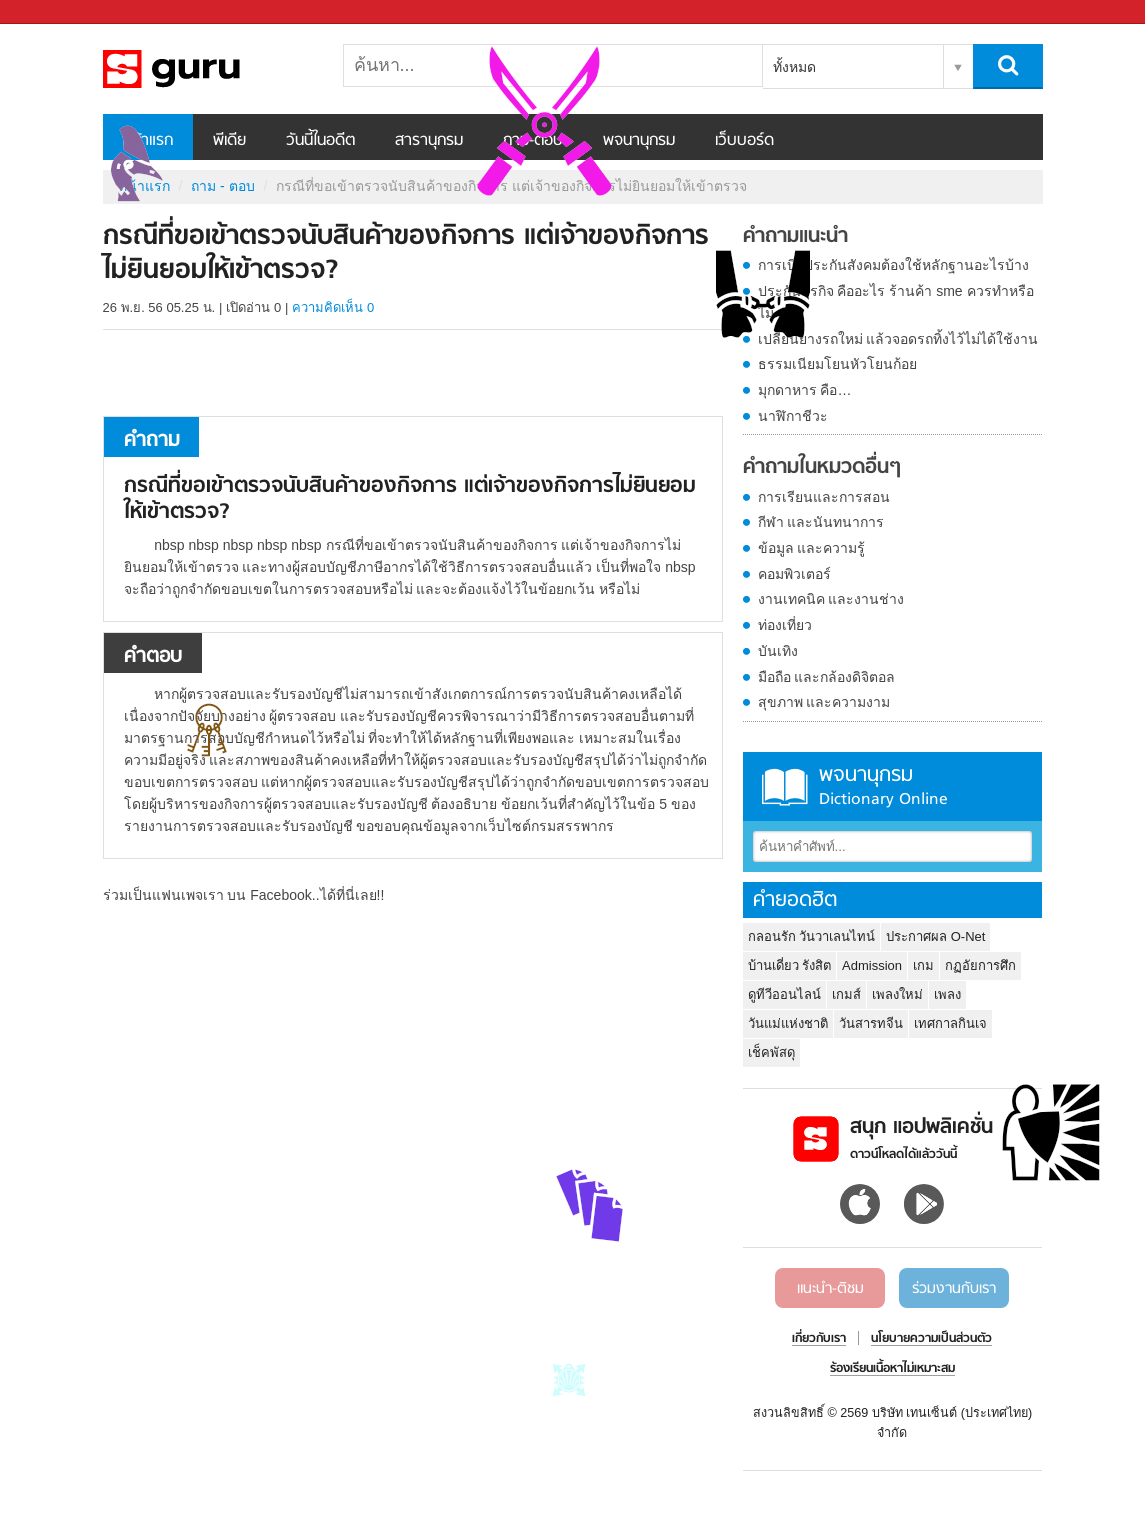 Image resolution: width=1145 pixels, height=1517 pixels. I want to click on access saved passwords or credentials, so click(207, 730).